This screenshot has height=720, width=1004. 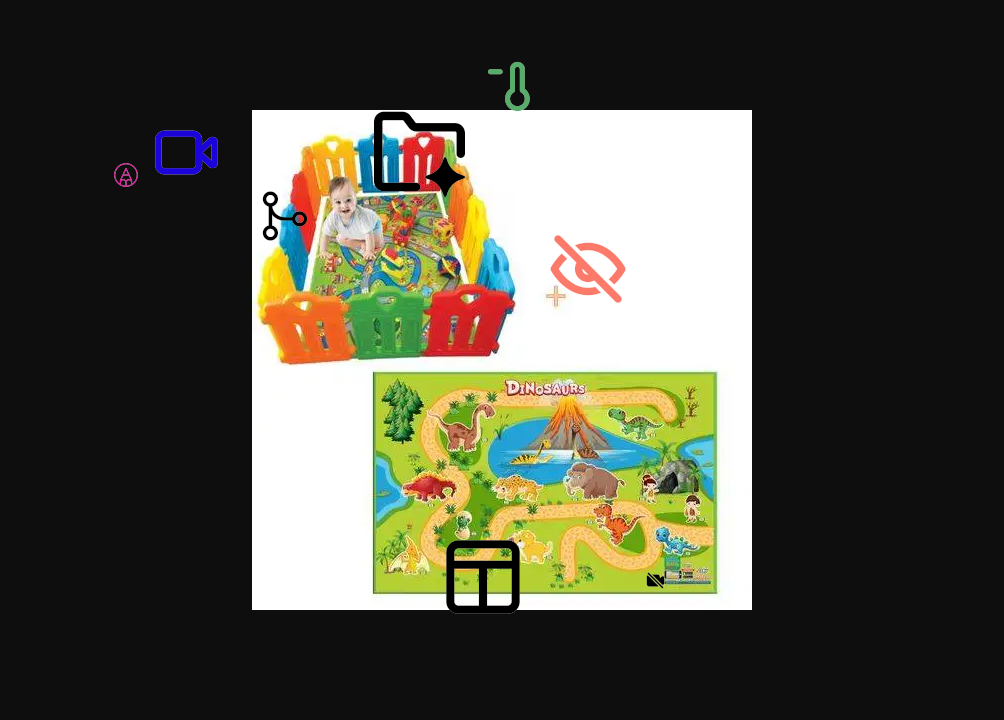 What do you see at coordinates (285, 216) in the screenshot?
I see `merge a branch into the main codebase` at bounding box center [285, 216].